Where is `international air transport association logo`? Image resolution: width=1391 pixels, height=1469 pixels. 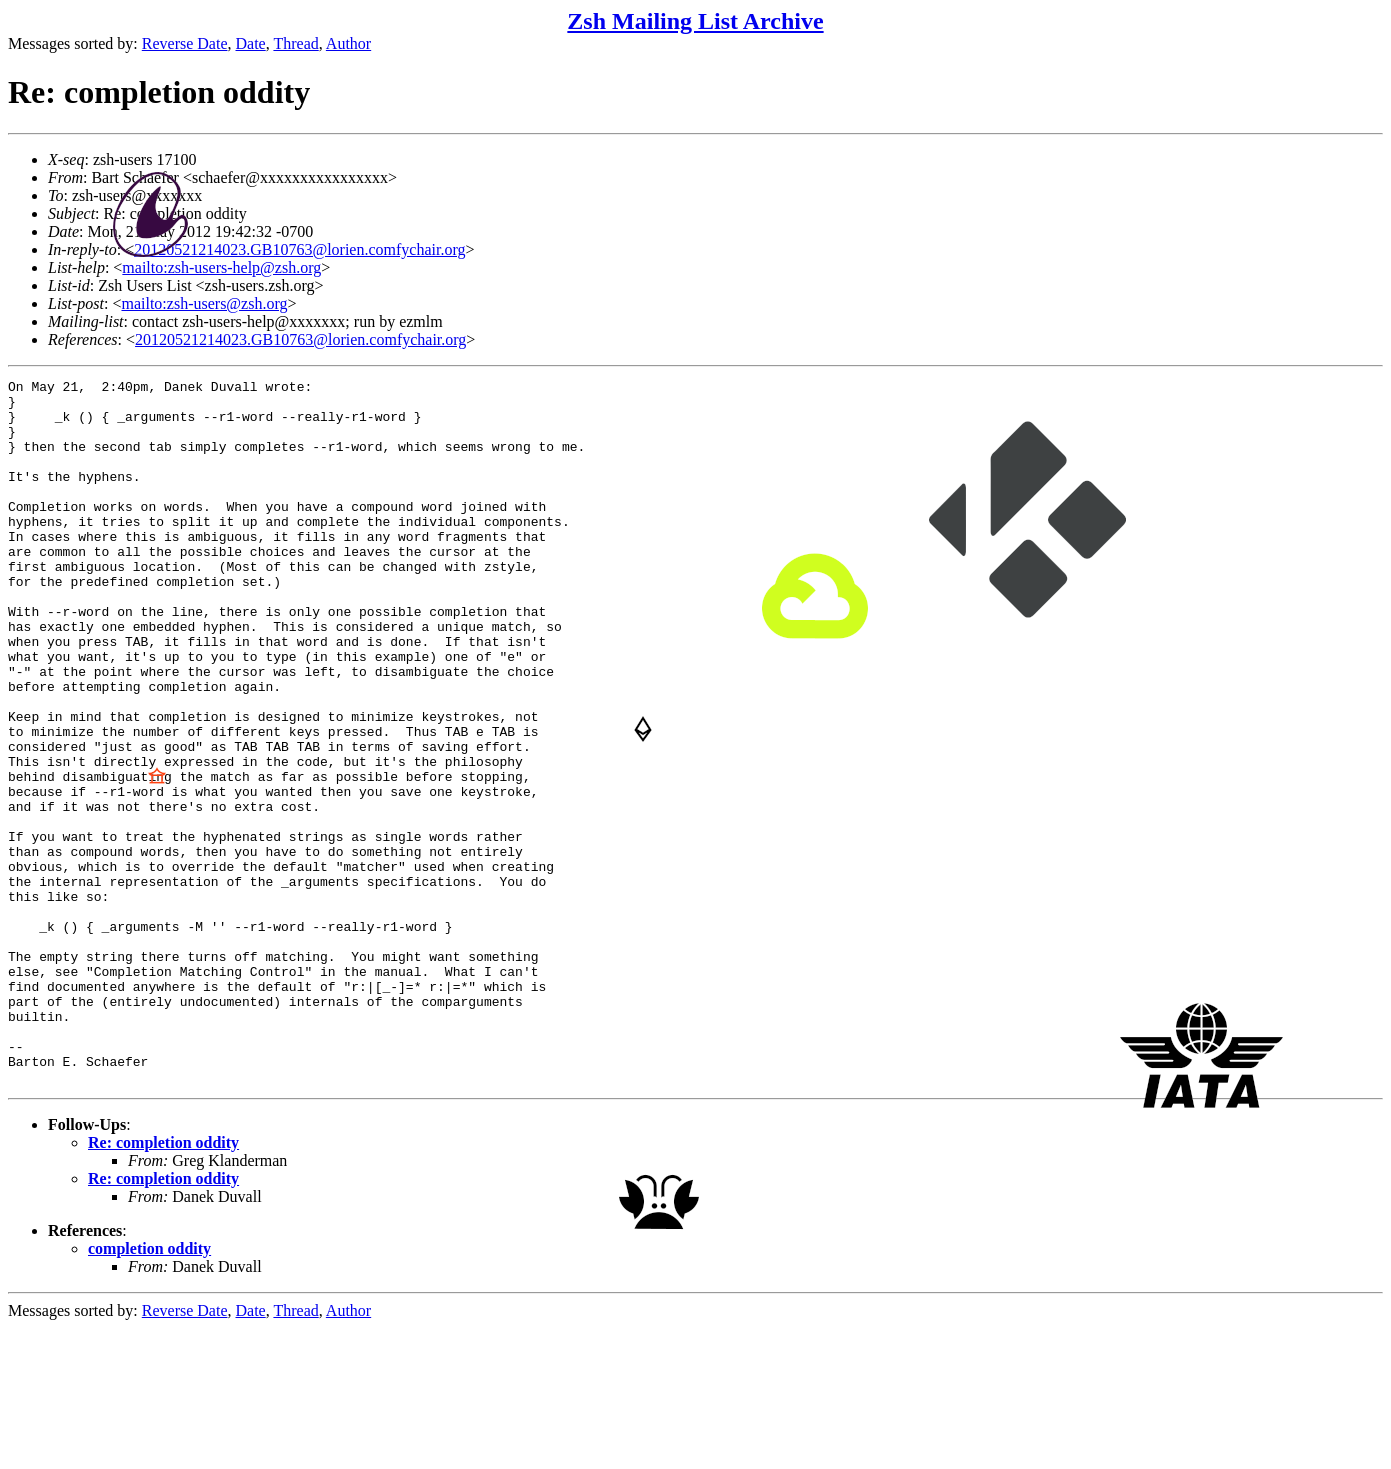 international air transport association logo is located at coordinates (1201, 1055).